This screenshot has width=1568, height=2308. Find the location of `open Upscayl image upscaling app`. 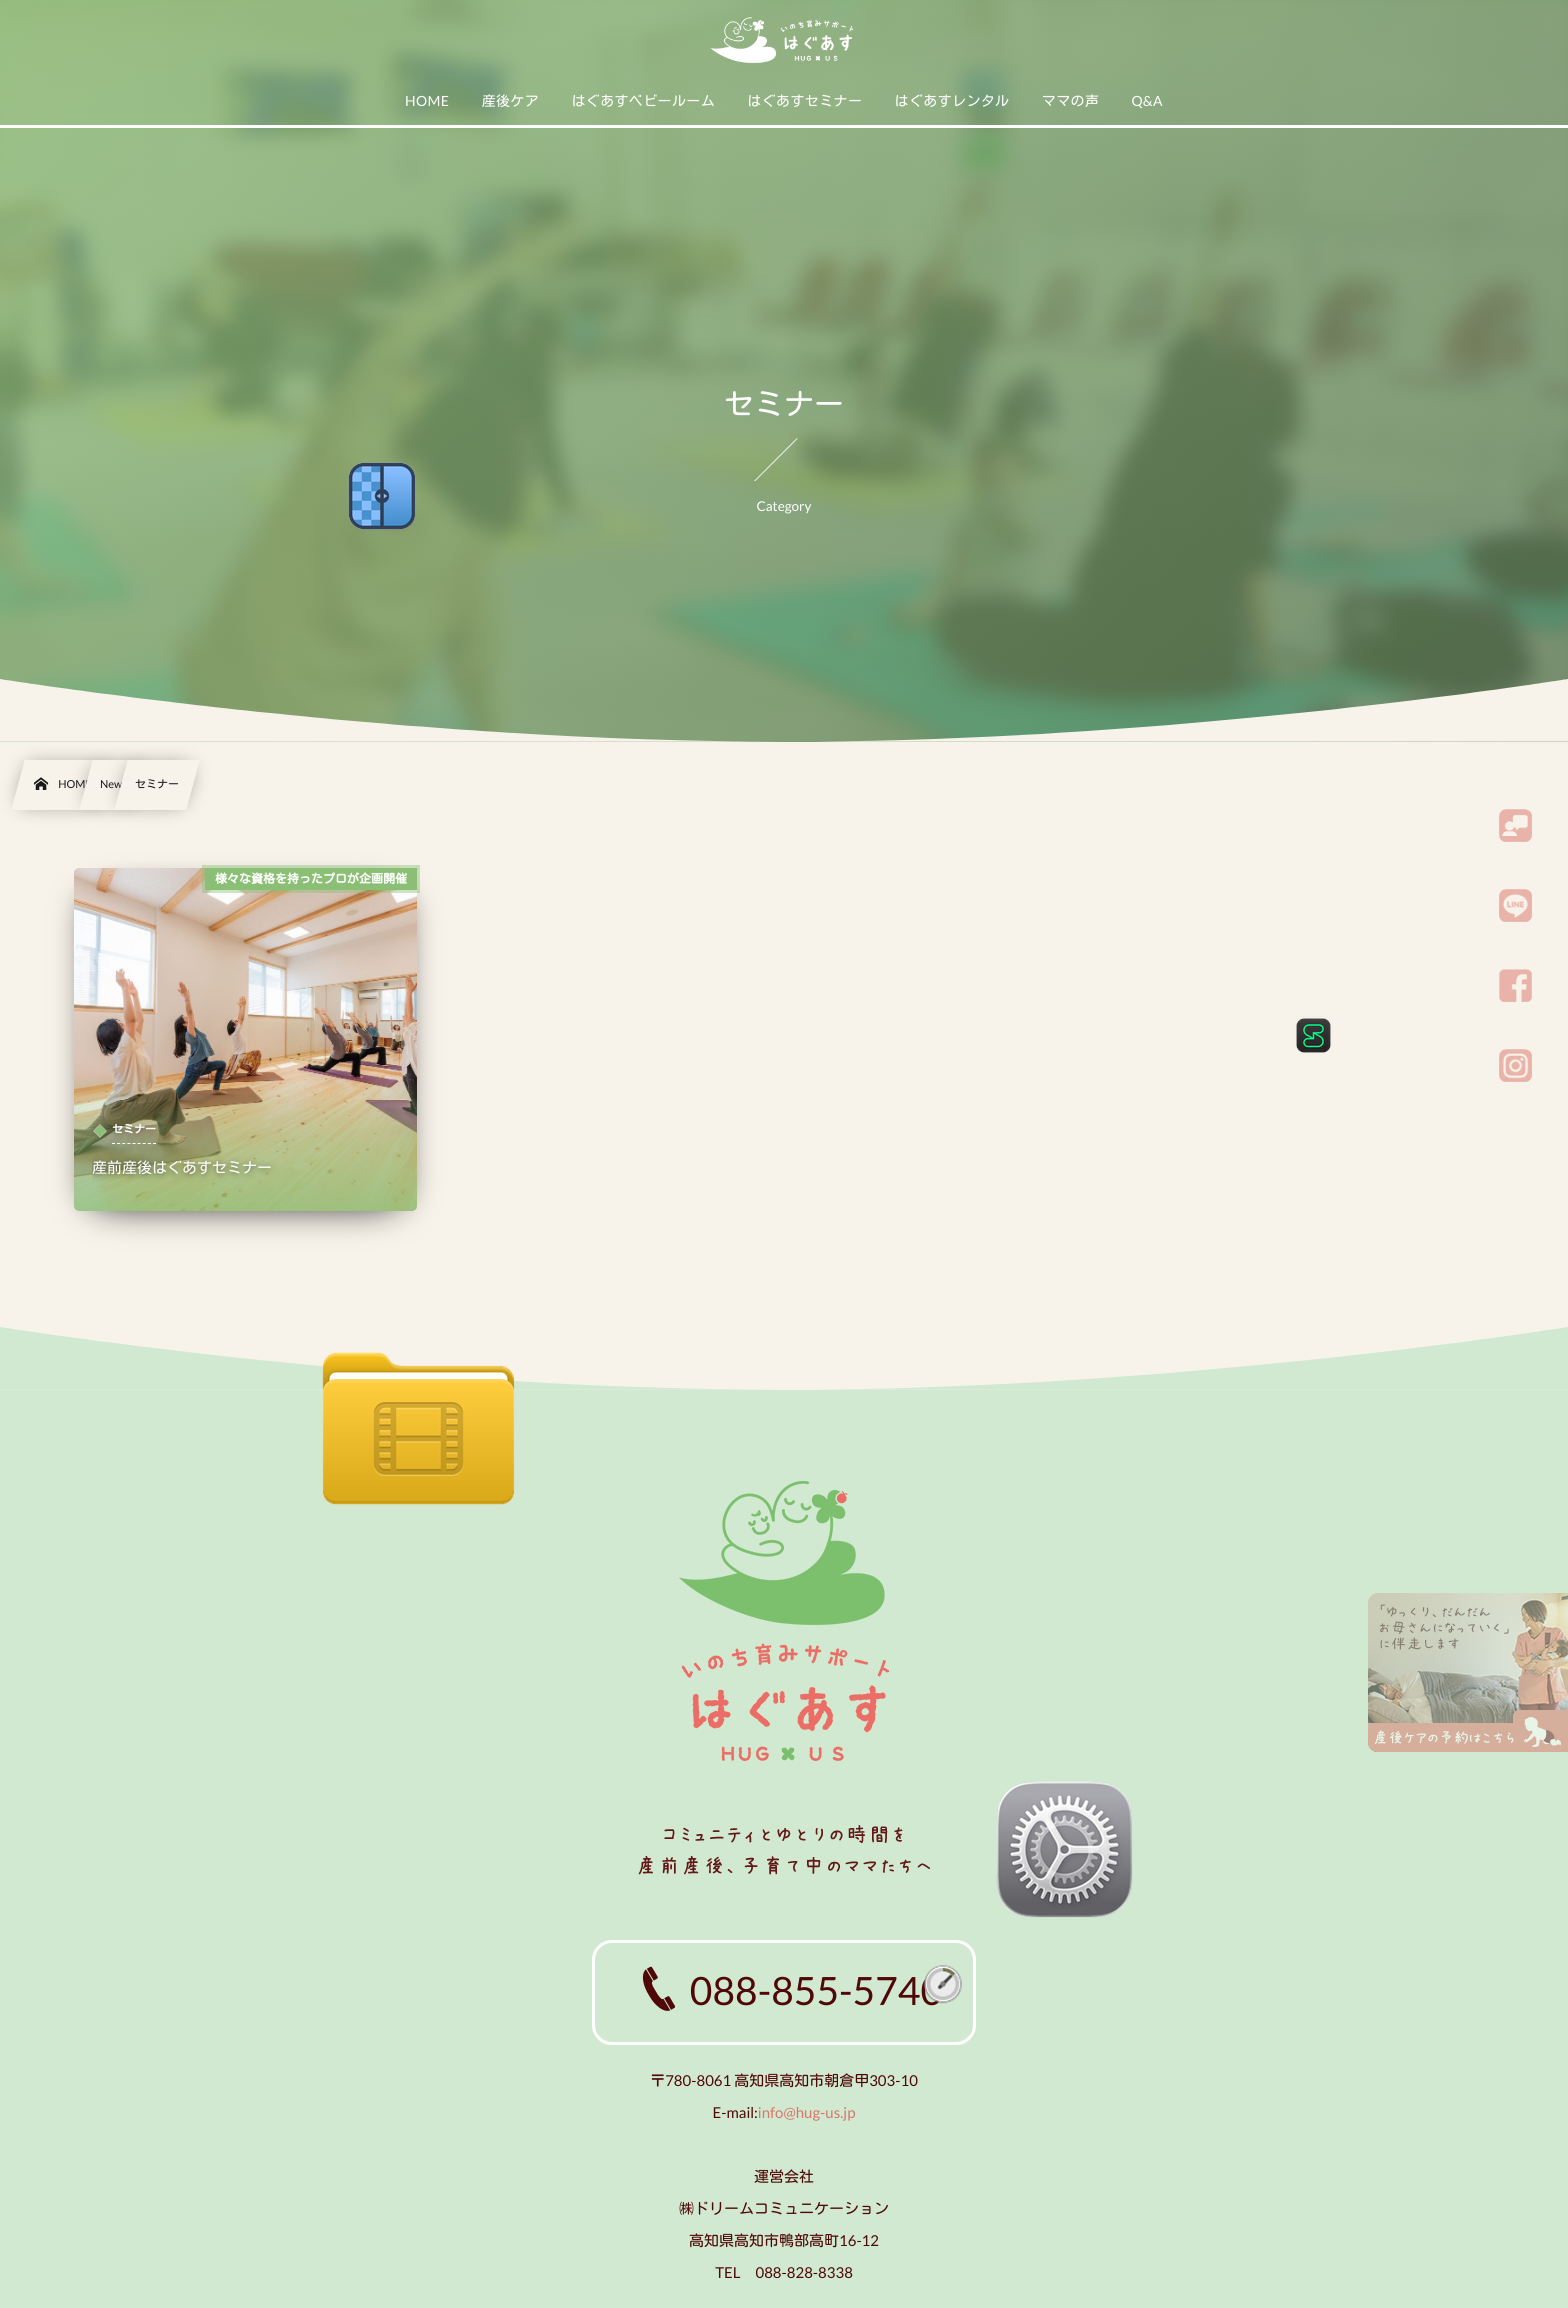

open Upscayl image upscaling app is located at coordinates (382, 496).